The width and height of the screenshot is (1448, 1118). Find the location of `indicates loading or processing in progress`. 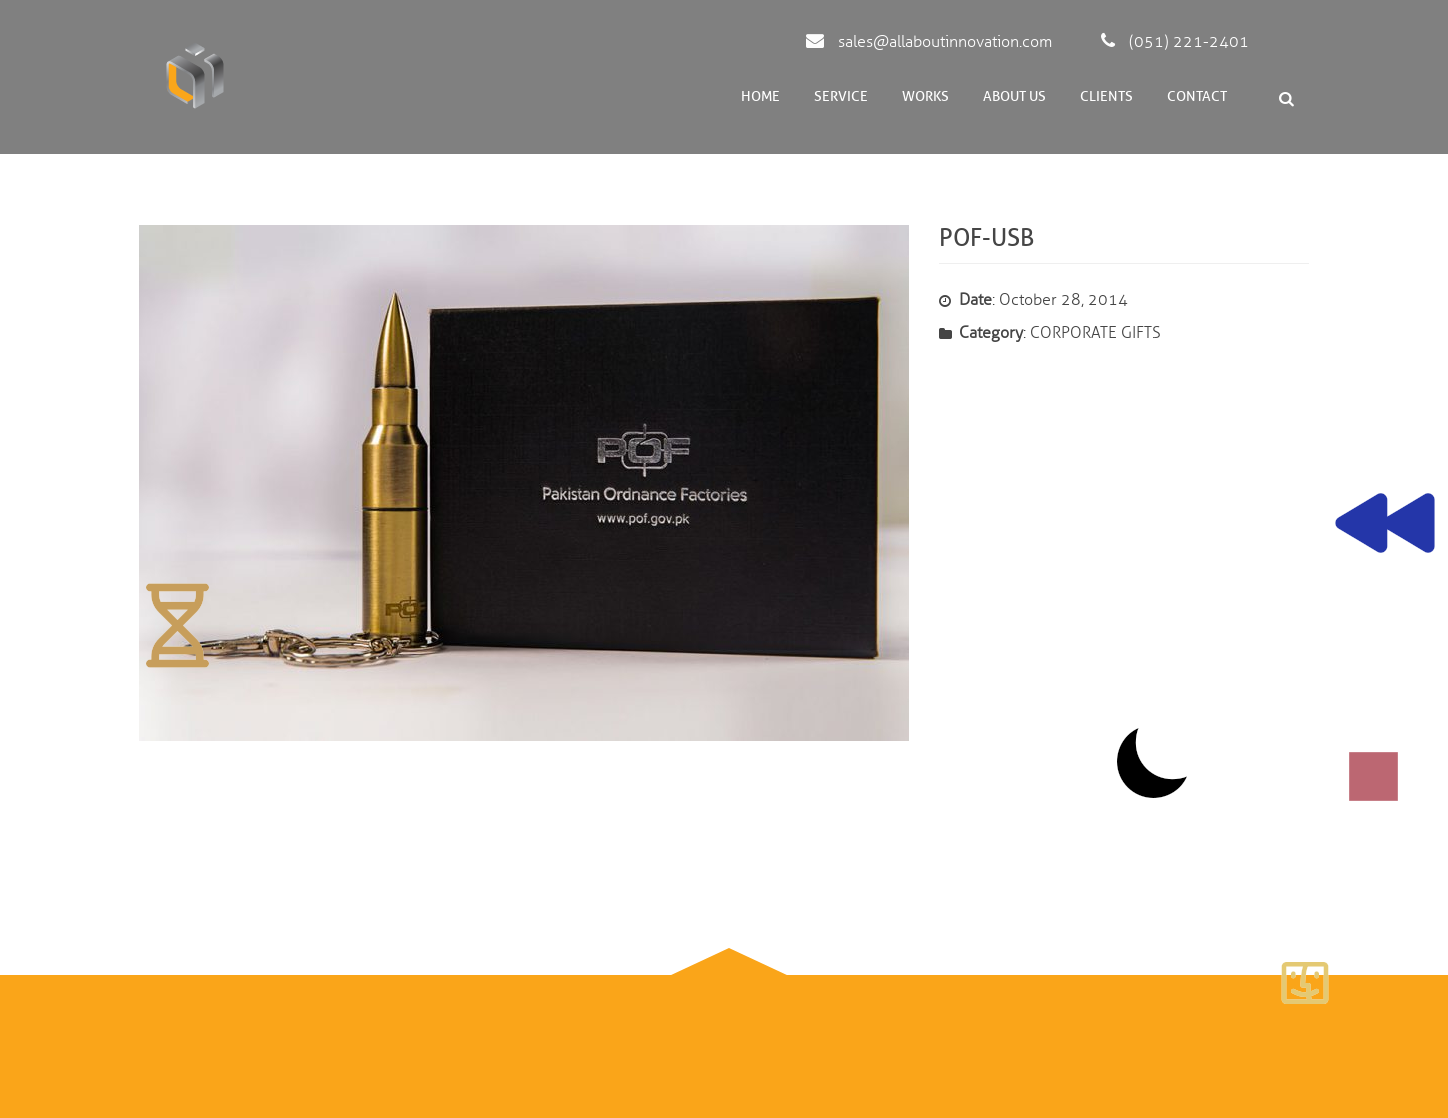

indicates loading or processing in progress is located at coordinates (177, 625).